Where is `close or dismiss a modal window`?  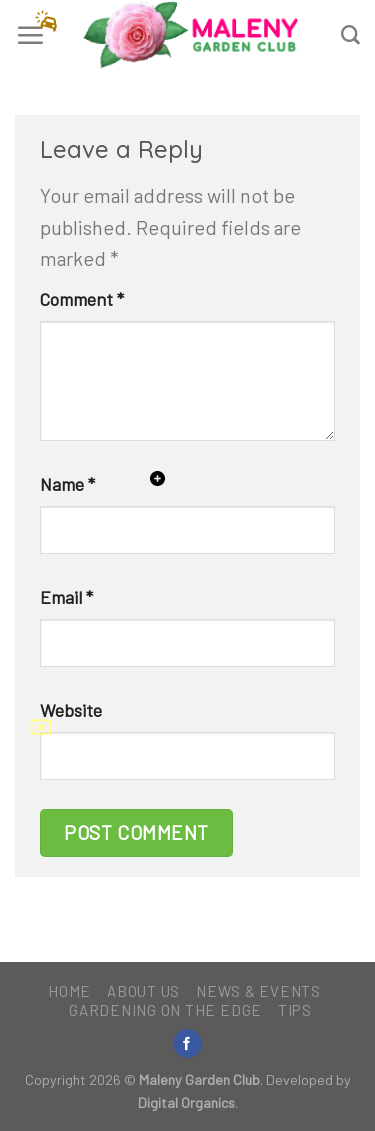
close or dismiss a modal window is located at coordinates (41, 727).